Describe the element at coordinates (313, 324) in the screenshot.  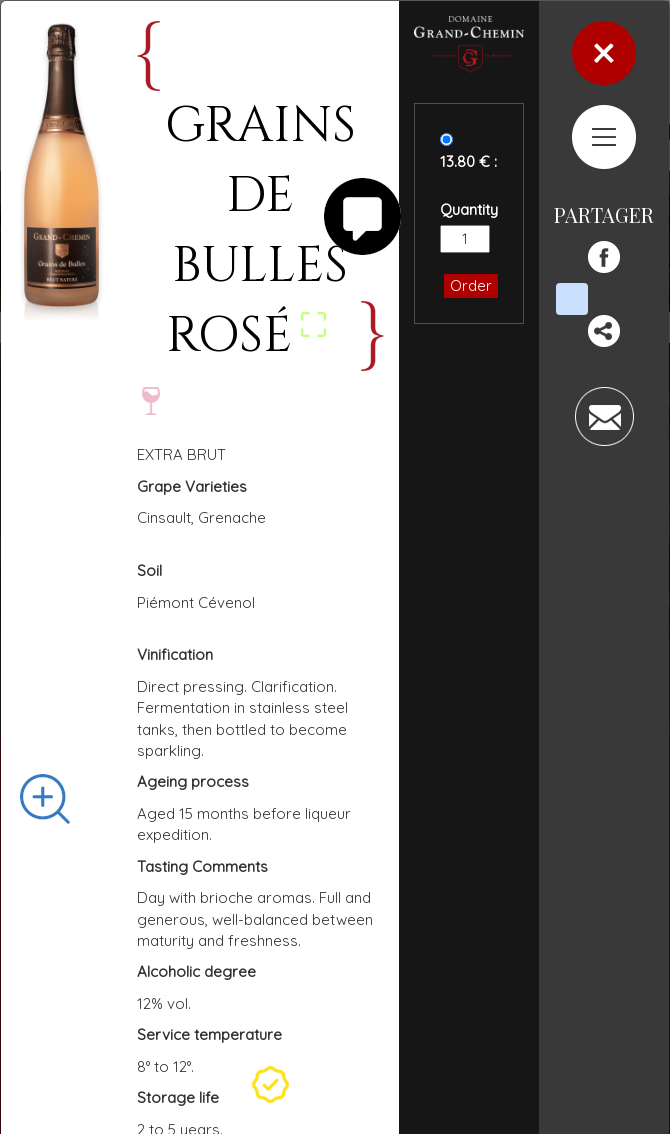
I see `enter fullscreen mode` at that location.